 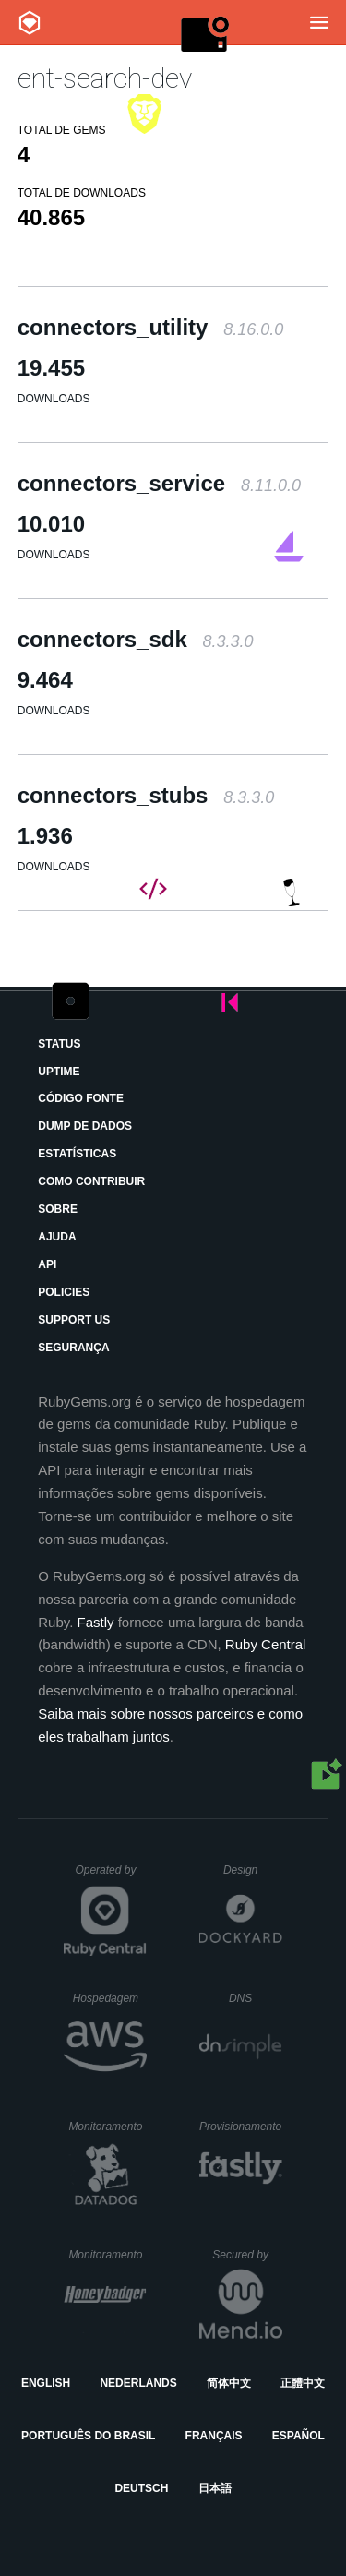 What do you see at coordinates (230, 1002) in the screenshot?
I see `skip to previous track` at bounding box center [230, 1002].